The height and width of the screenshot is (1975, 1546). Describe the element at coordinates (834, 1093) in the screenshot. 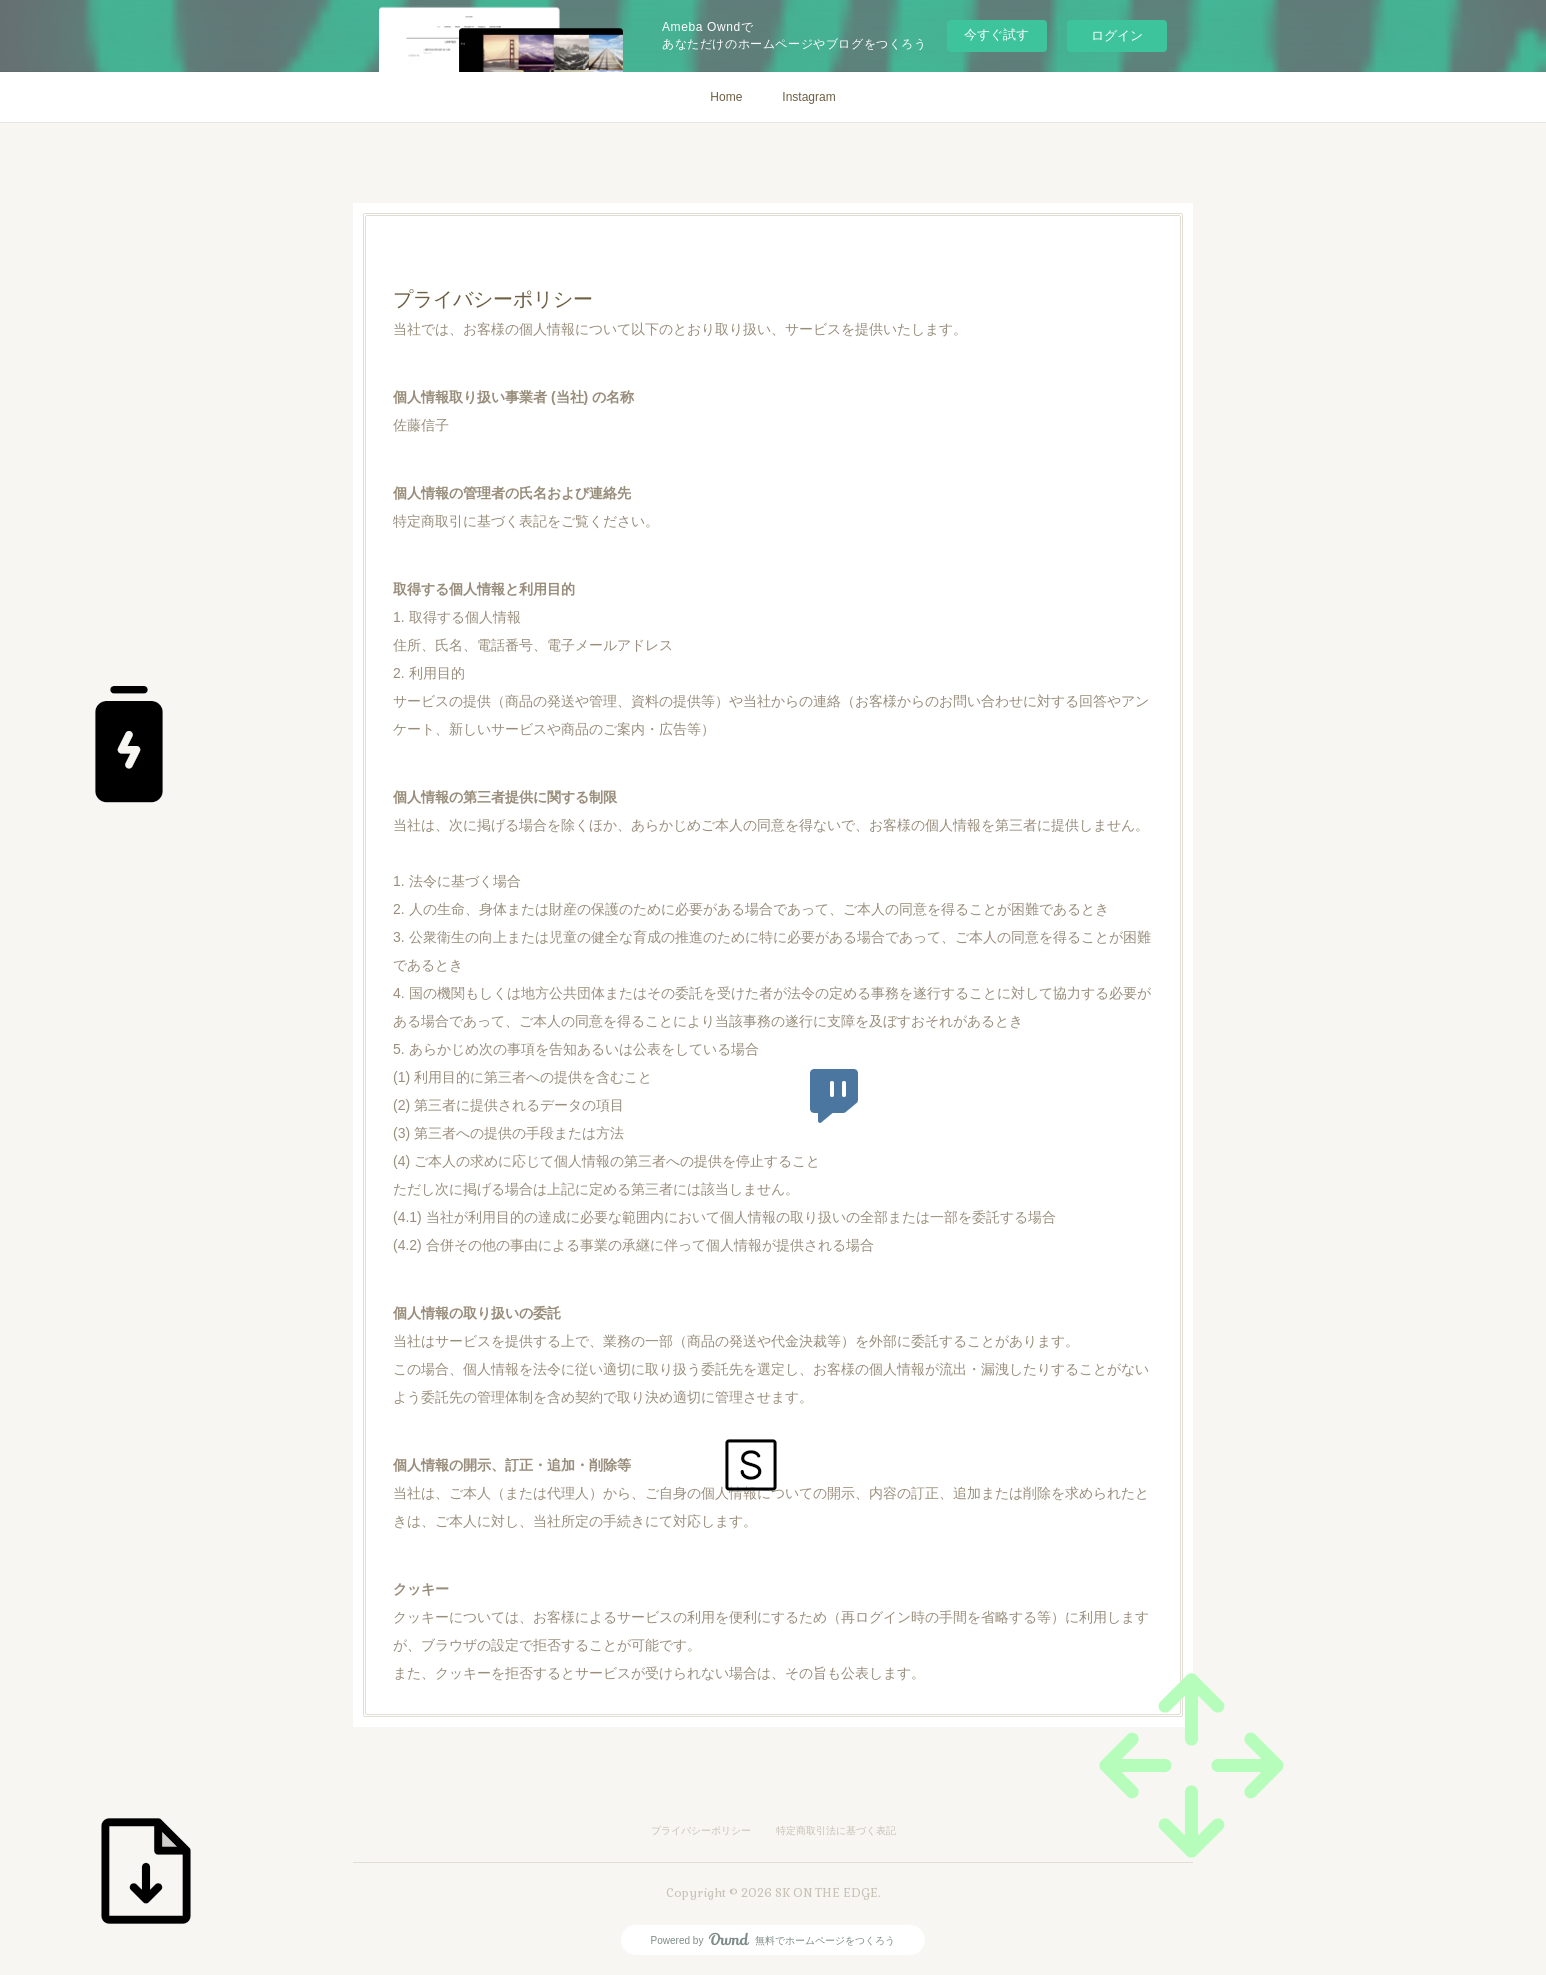

I see `open Twitch app` at that location.